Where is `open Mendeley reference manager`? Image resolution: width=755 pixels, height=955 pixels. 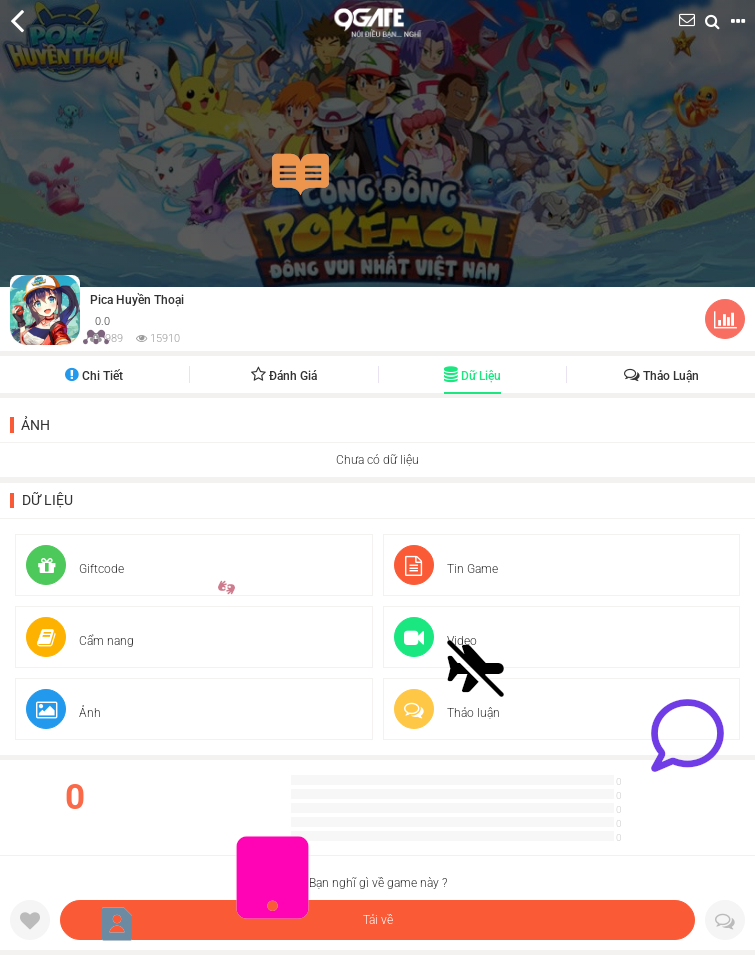 open Mendeley reference manager is located at coordinates (96, 337).